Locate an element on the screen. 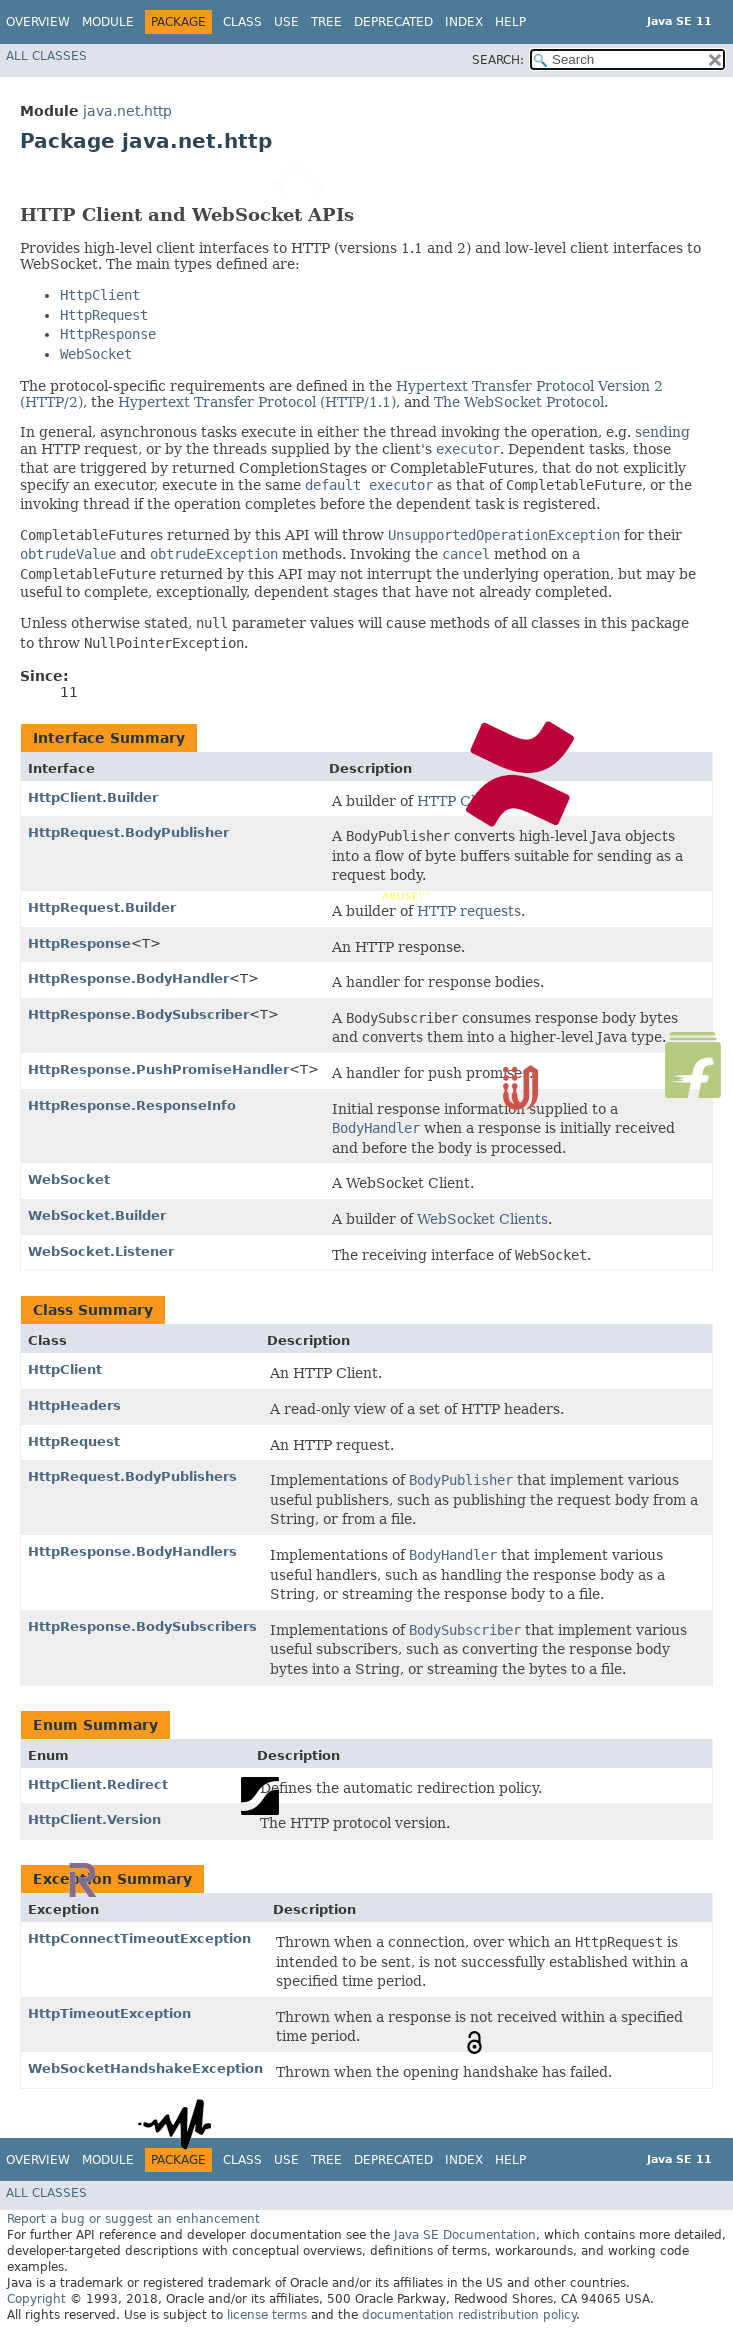 The image size is (733, 2336). open SurveyMonkey app is located at coordinates (297, 177).